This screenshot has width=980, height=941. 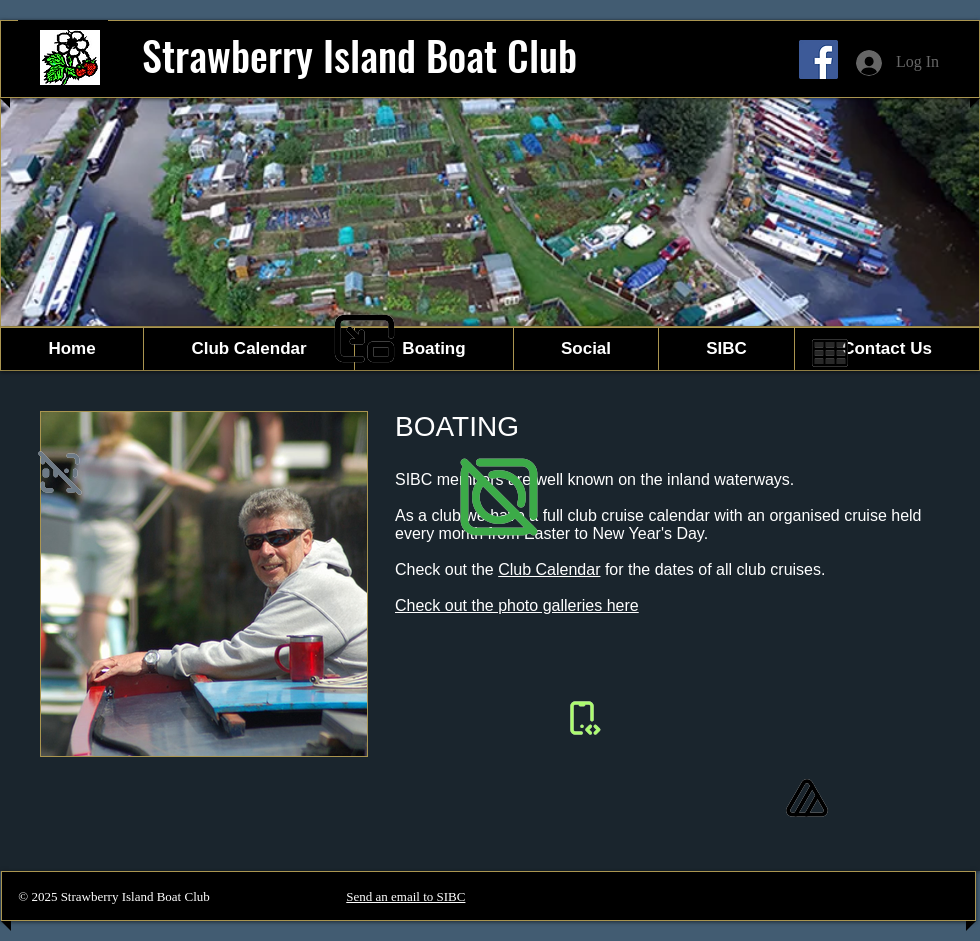 I want to click on tumble dry not allowed, so click(x=499, y=497).